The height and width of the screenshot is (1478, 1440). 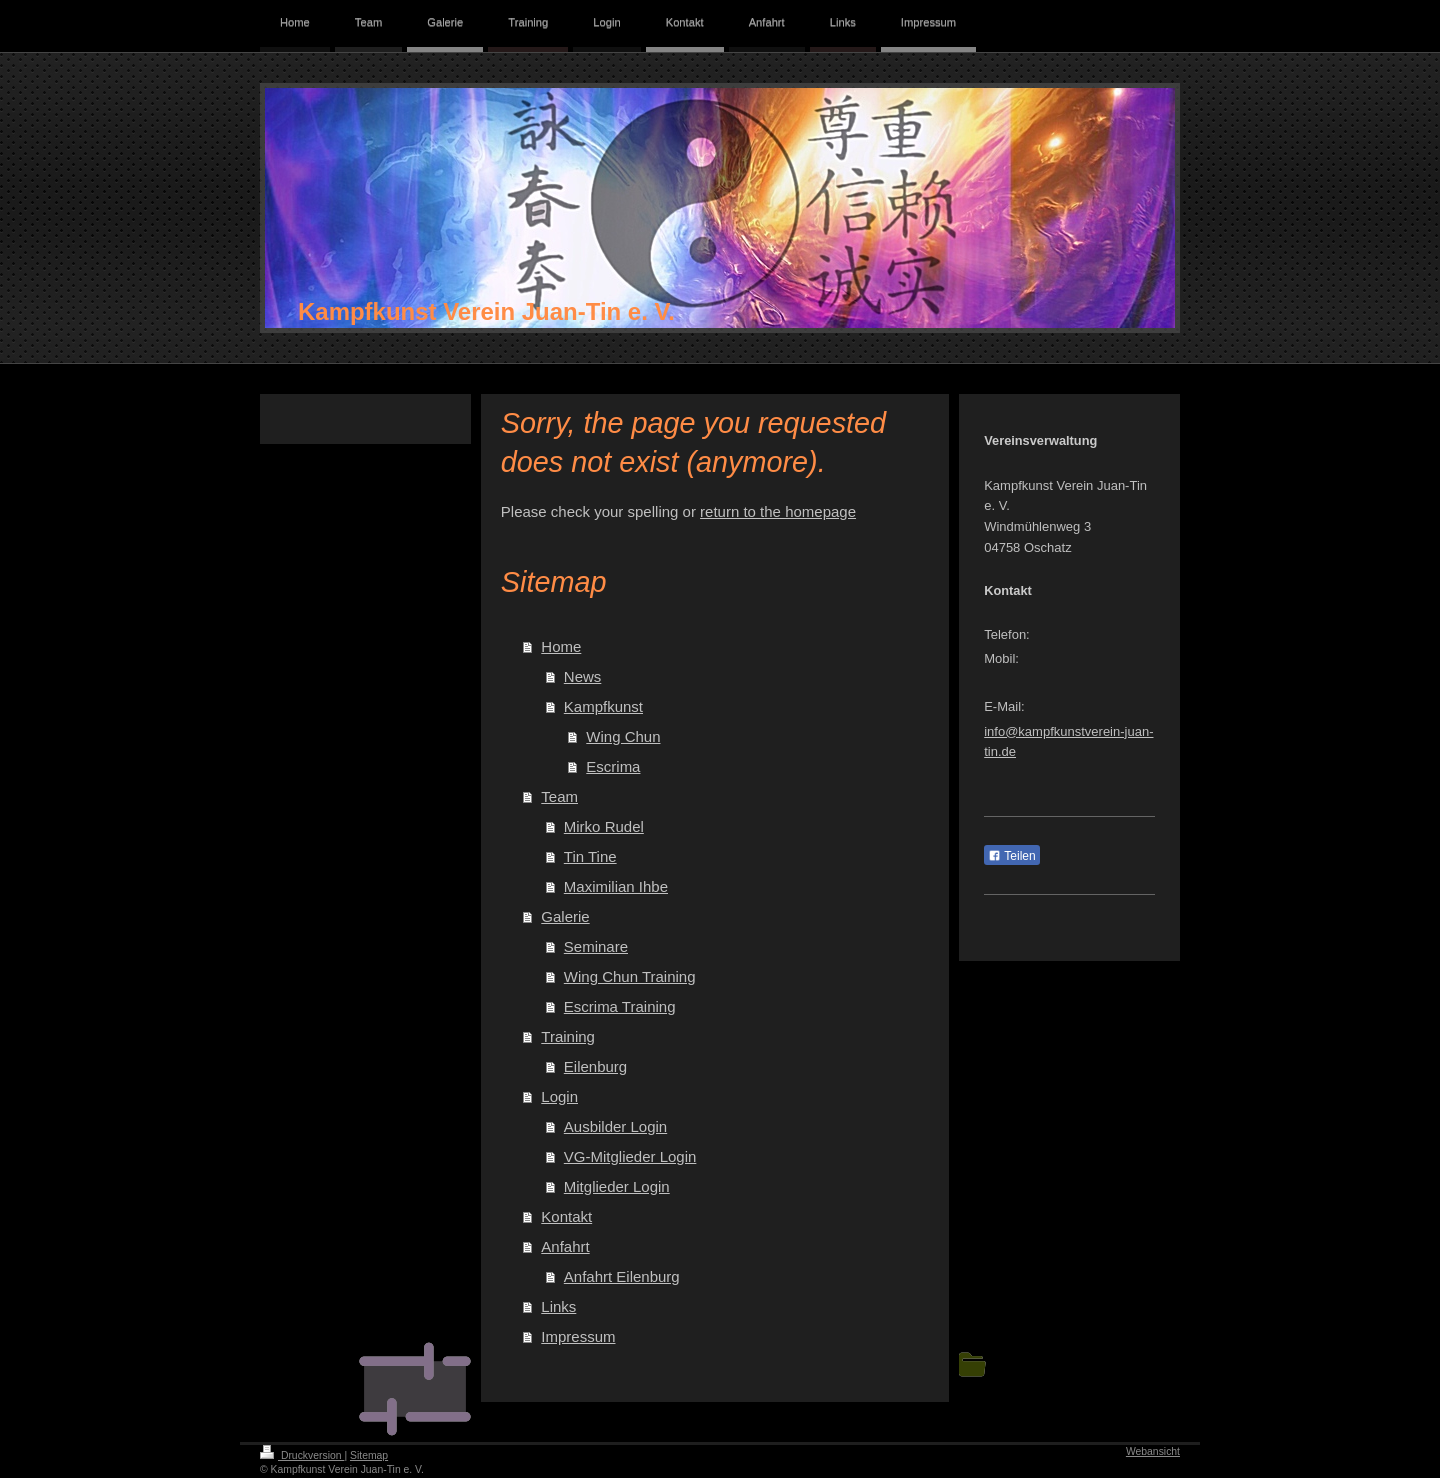 I want to click on an open folder in a file browser, so click(x=972, y=1364).